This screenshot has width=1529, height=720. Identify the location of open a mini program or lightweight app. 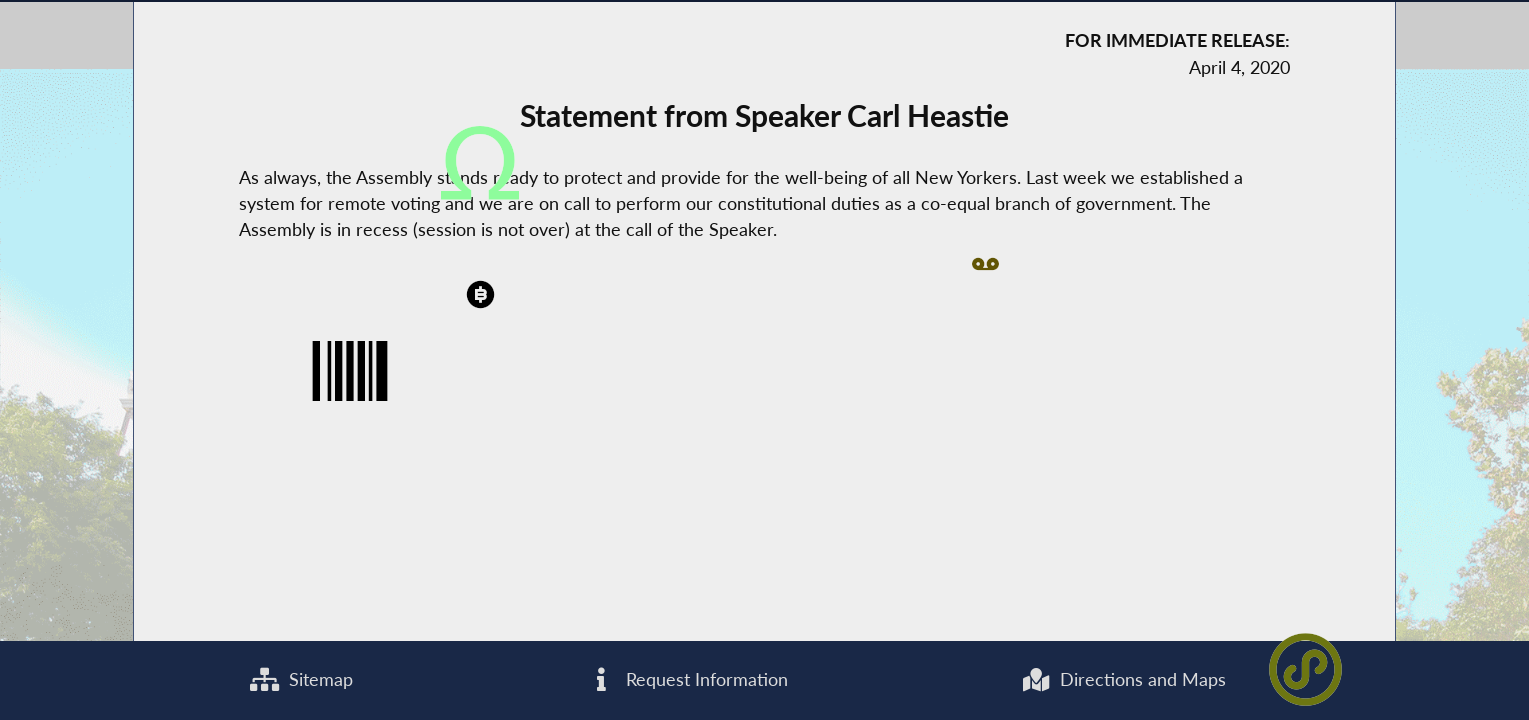
(1305, 669).